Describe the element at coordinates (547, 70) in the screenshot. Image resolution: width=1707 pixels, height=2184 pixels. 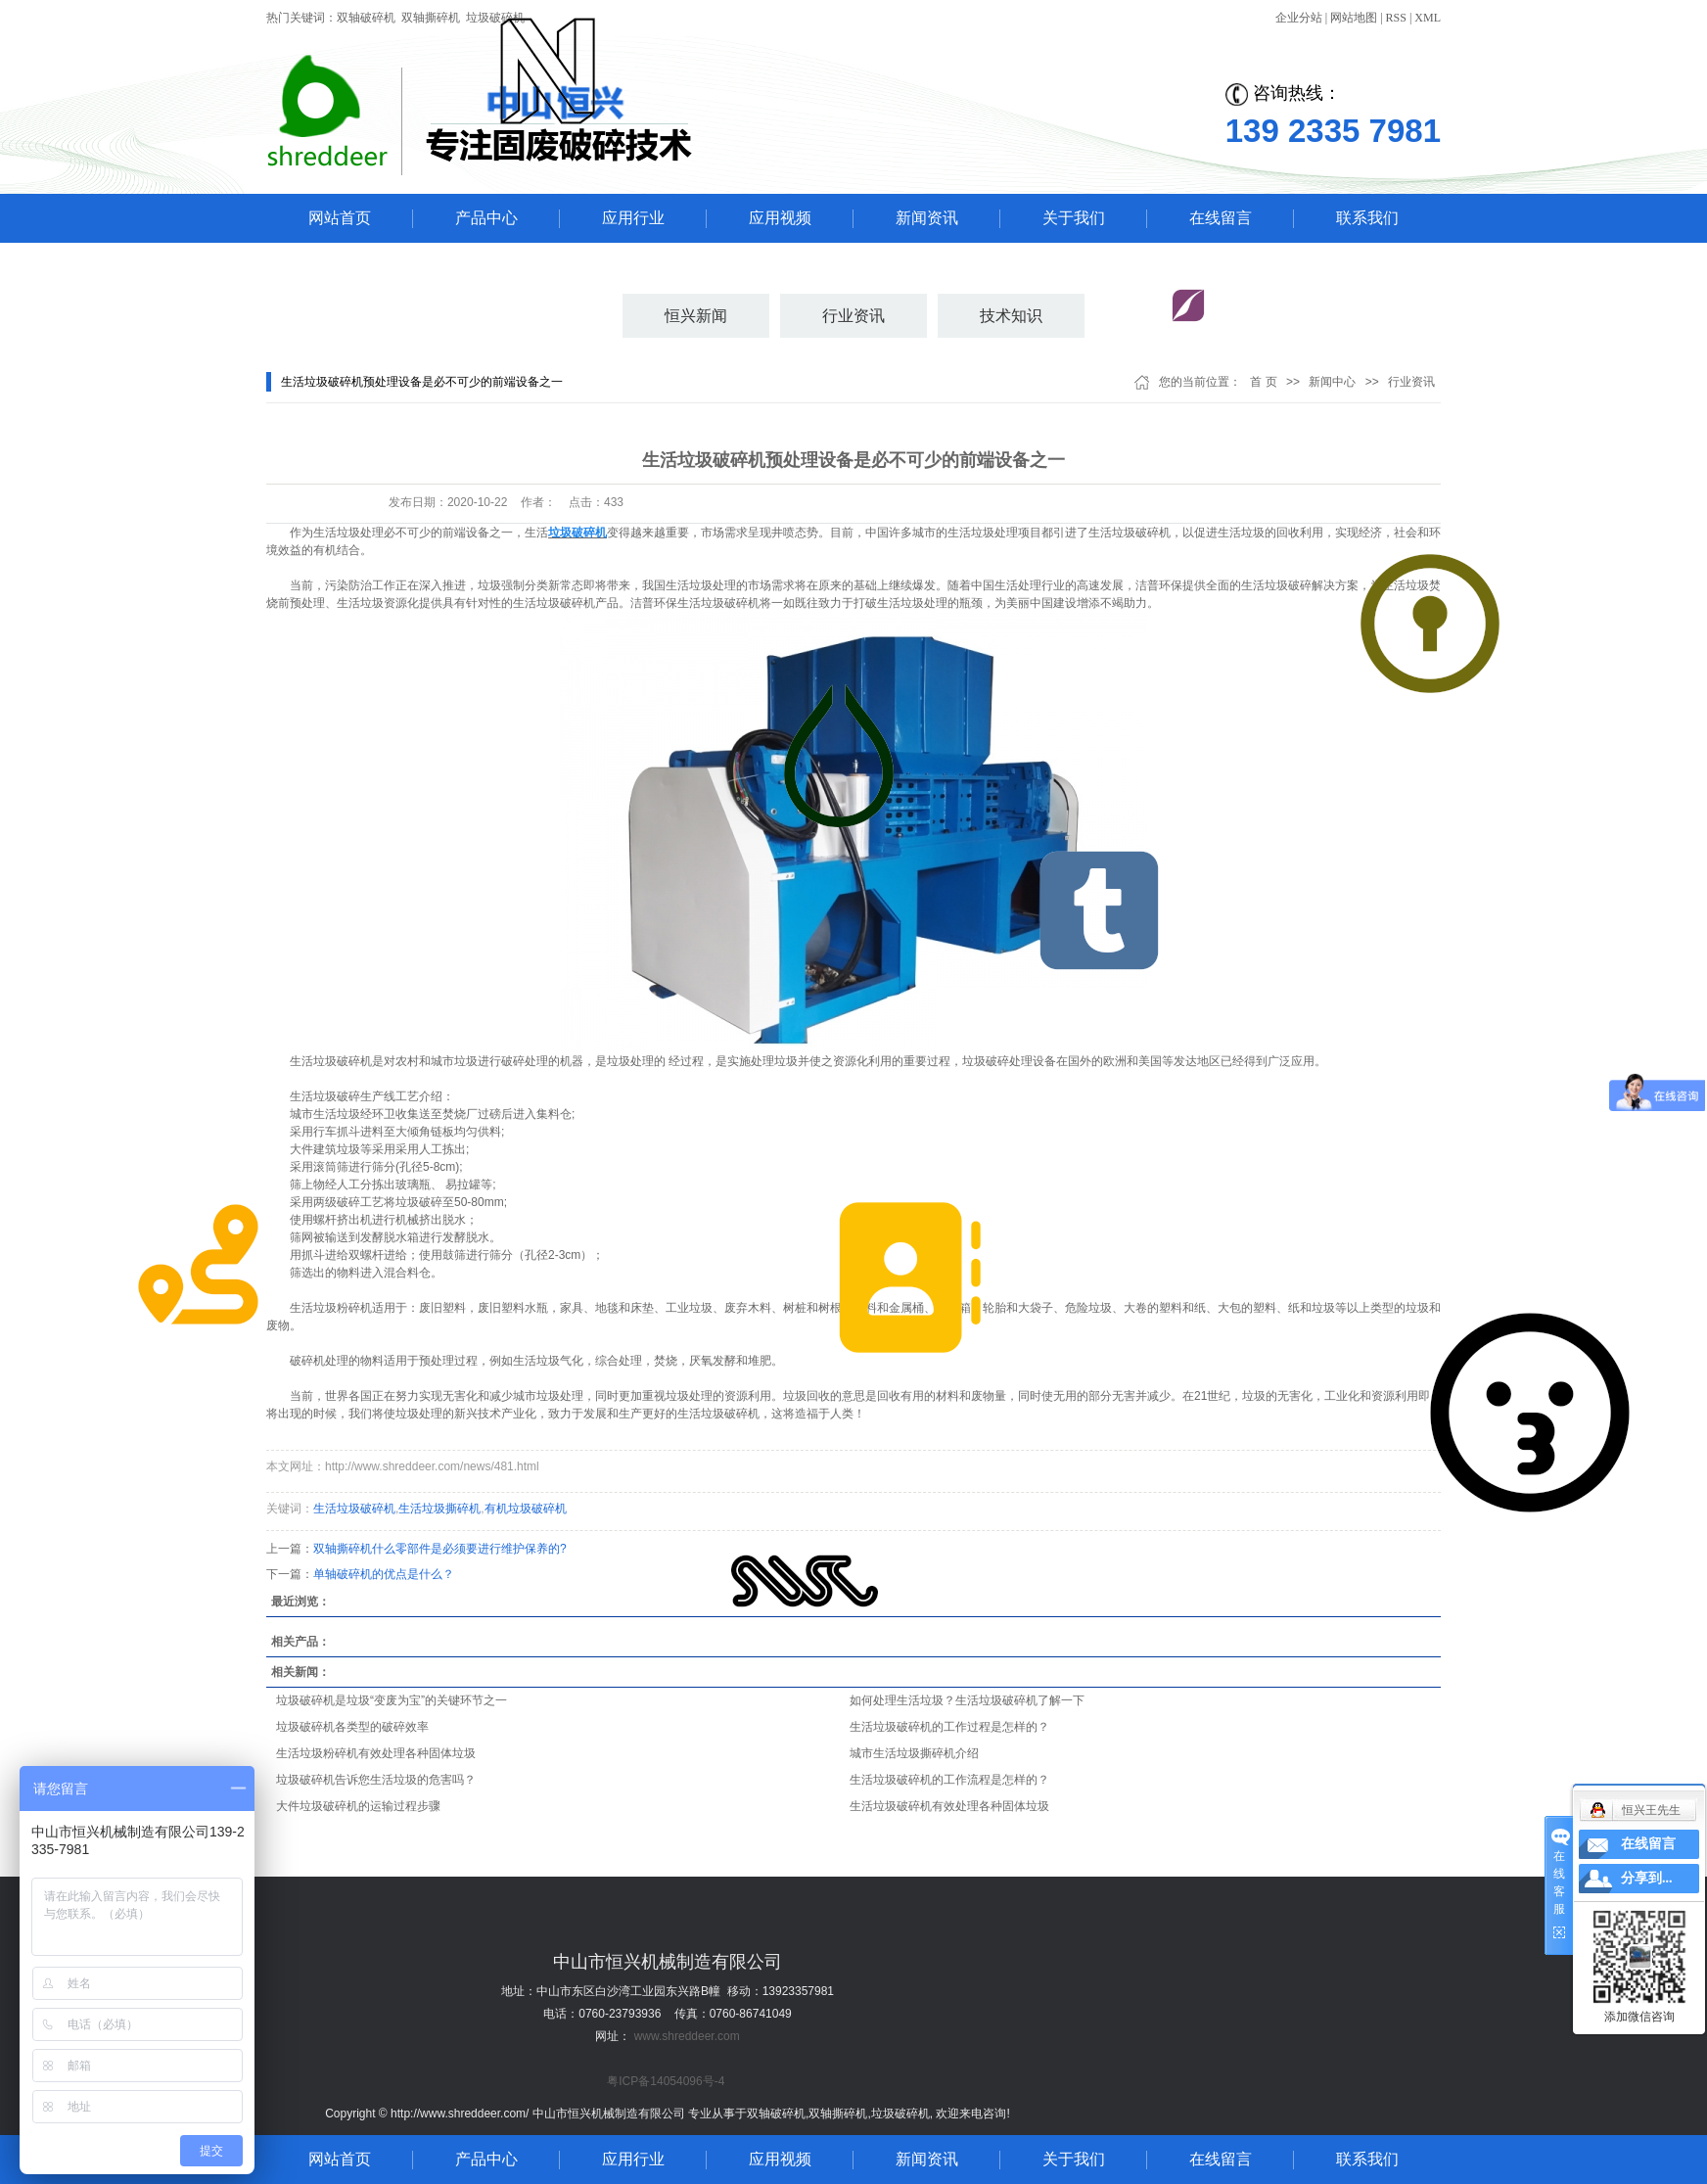
I see `neos brand logo` at that location.